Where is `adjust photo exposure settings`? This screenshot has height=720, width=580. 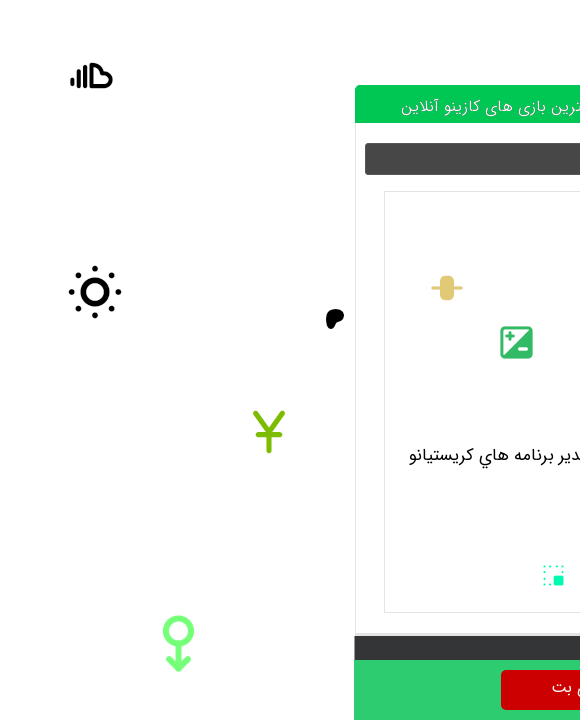
adjust photo exposure settings is located at coordinates (516, 342).